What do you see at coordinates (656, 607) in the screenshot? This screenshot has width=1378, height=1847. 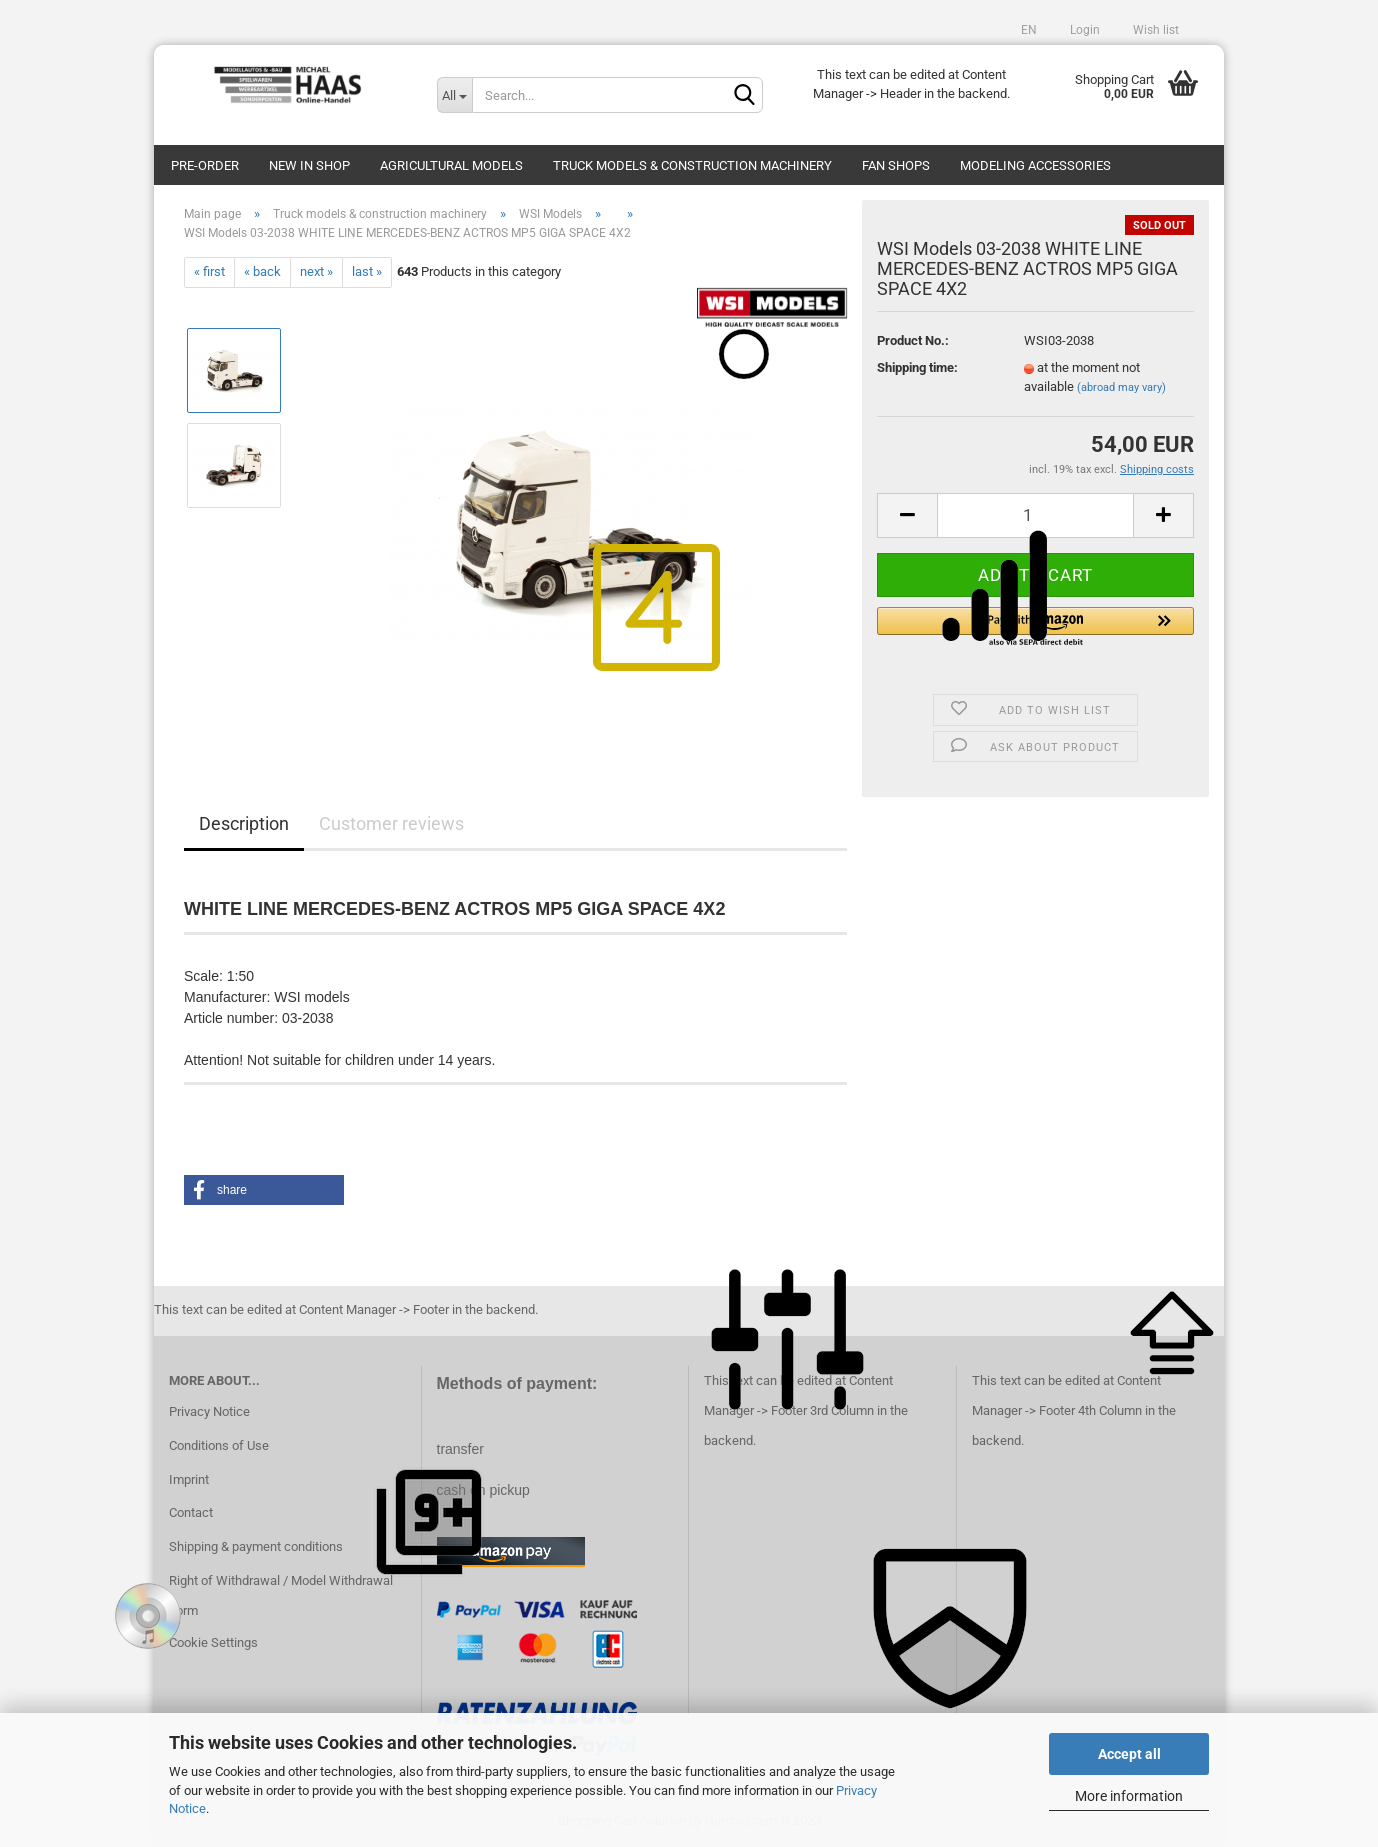 I see `select or input the number four` at bounding box center [656, 607].